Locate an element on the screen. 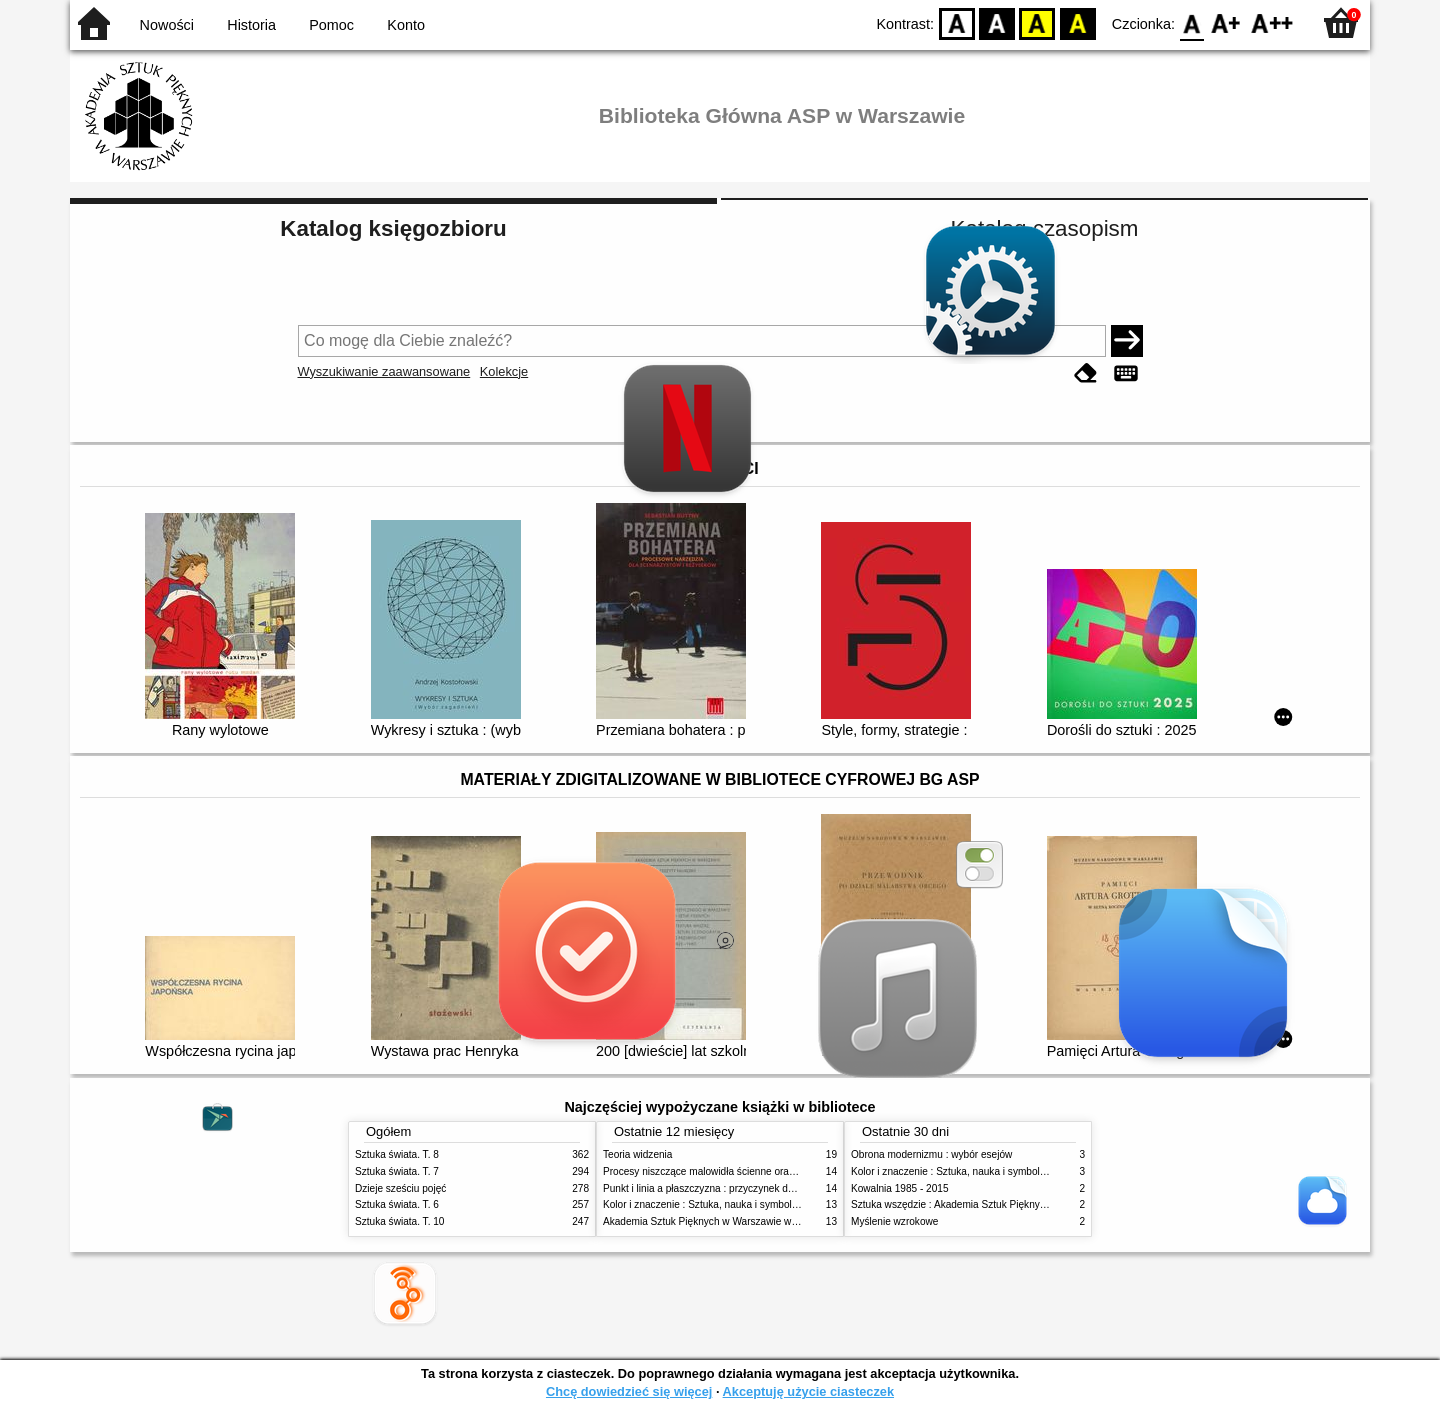 The width and height of the screenshot is (1440, 1409). open dconf editor to modify system configuration settings is located at coordinates (587, 951).